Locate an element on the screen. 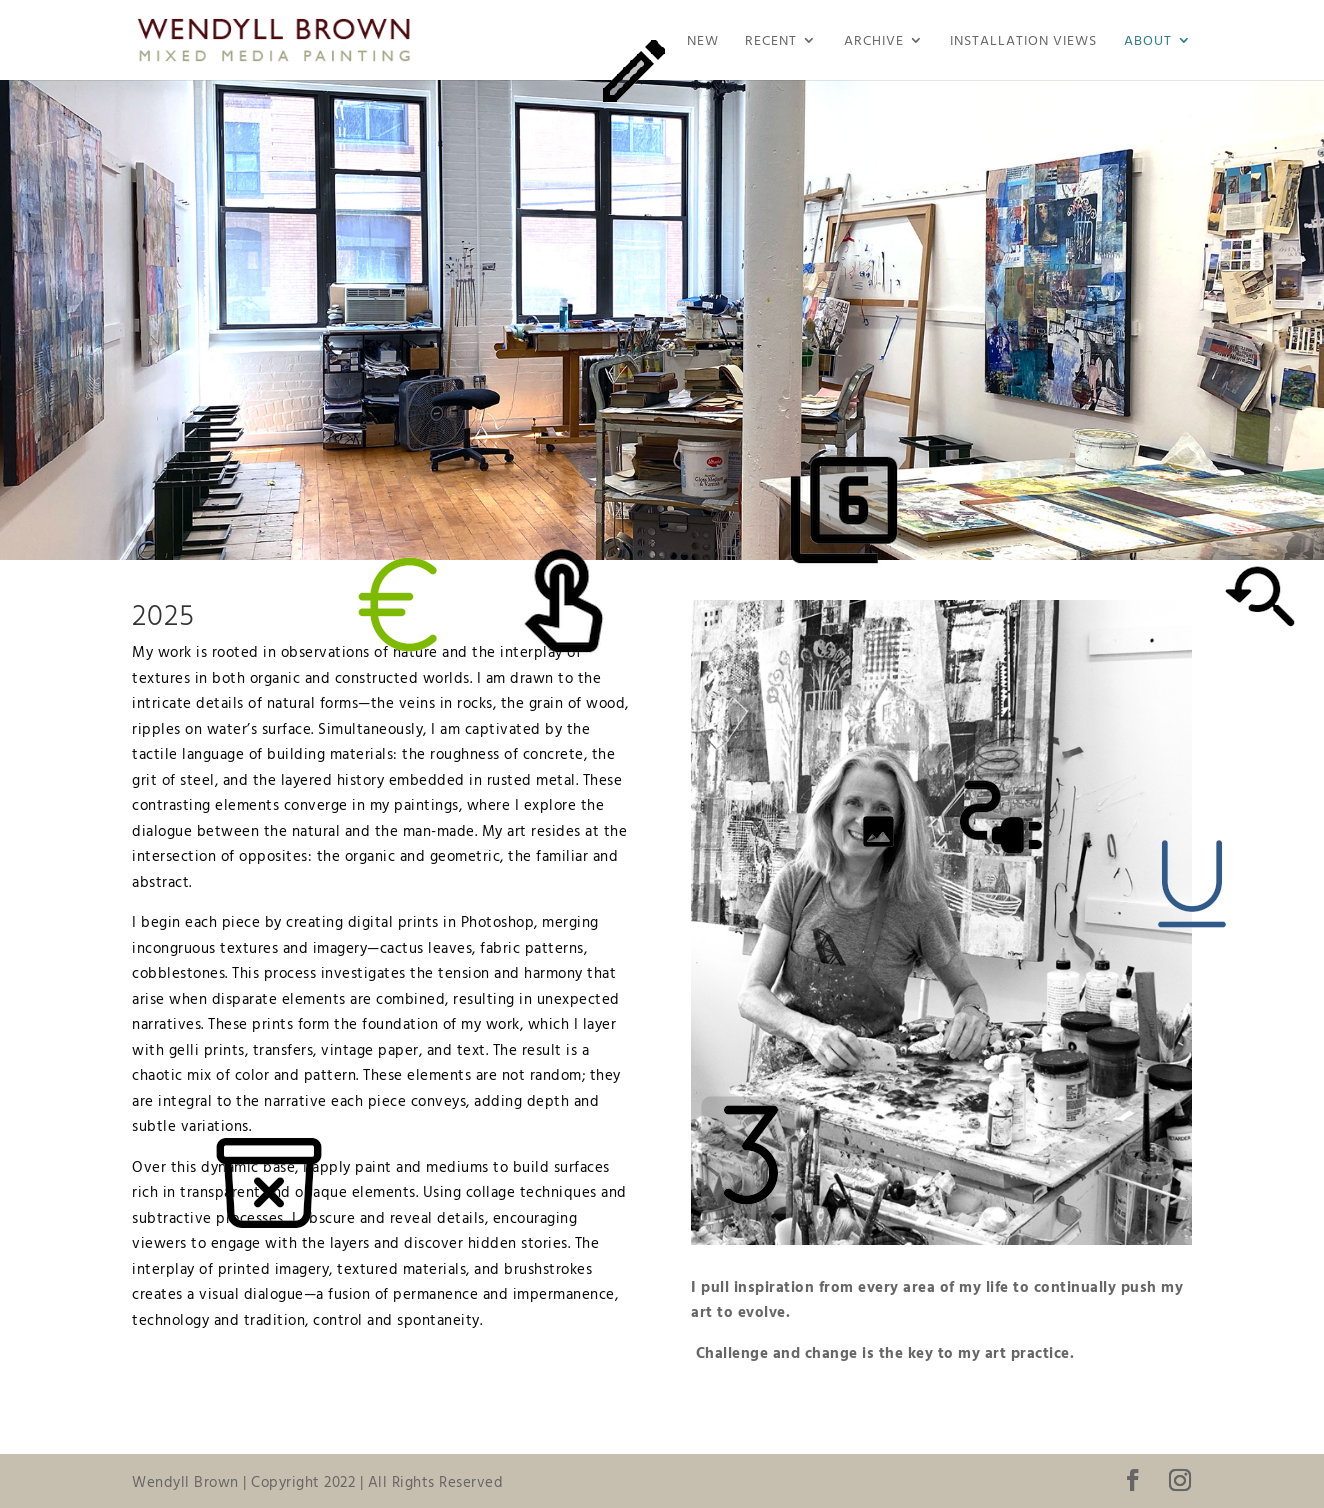  view prices in euros is located at coordinates (405, 604).